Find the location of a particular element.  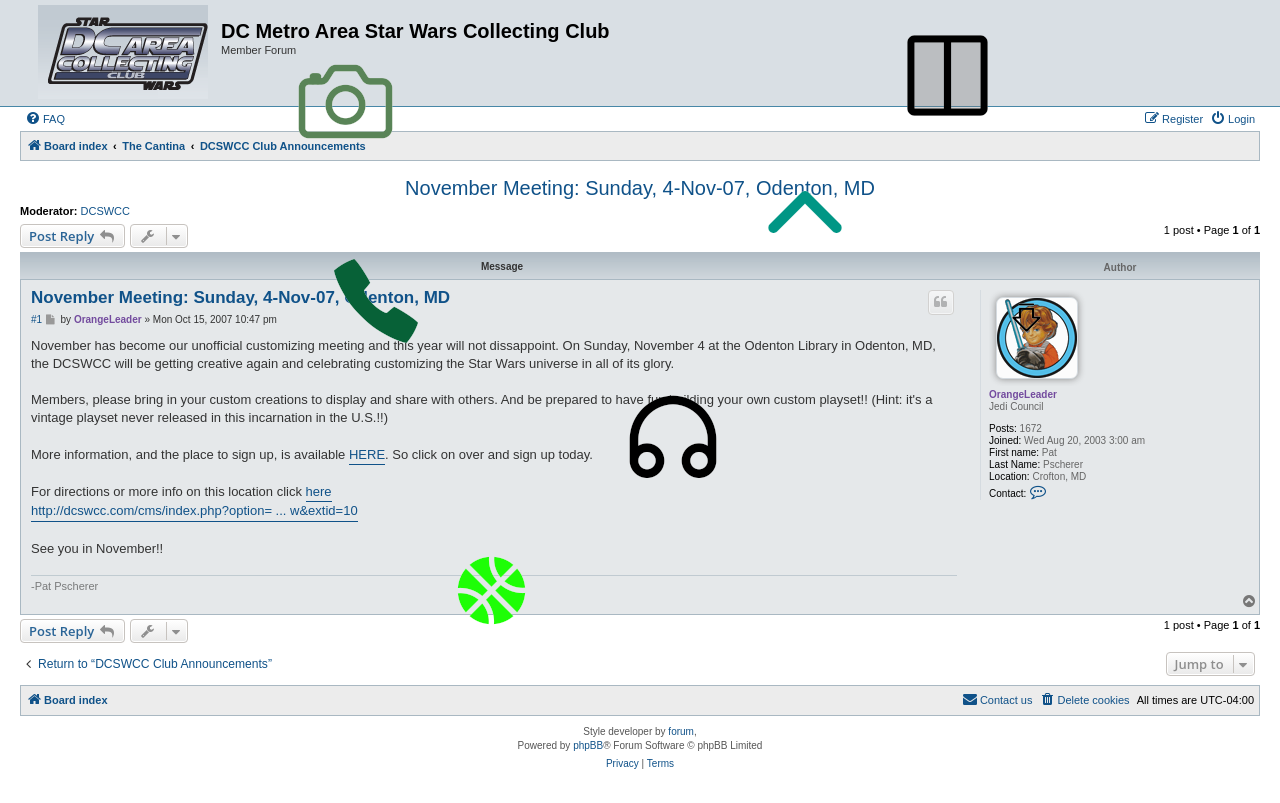

collapse an expanded section is located at coordinates (805, 212).